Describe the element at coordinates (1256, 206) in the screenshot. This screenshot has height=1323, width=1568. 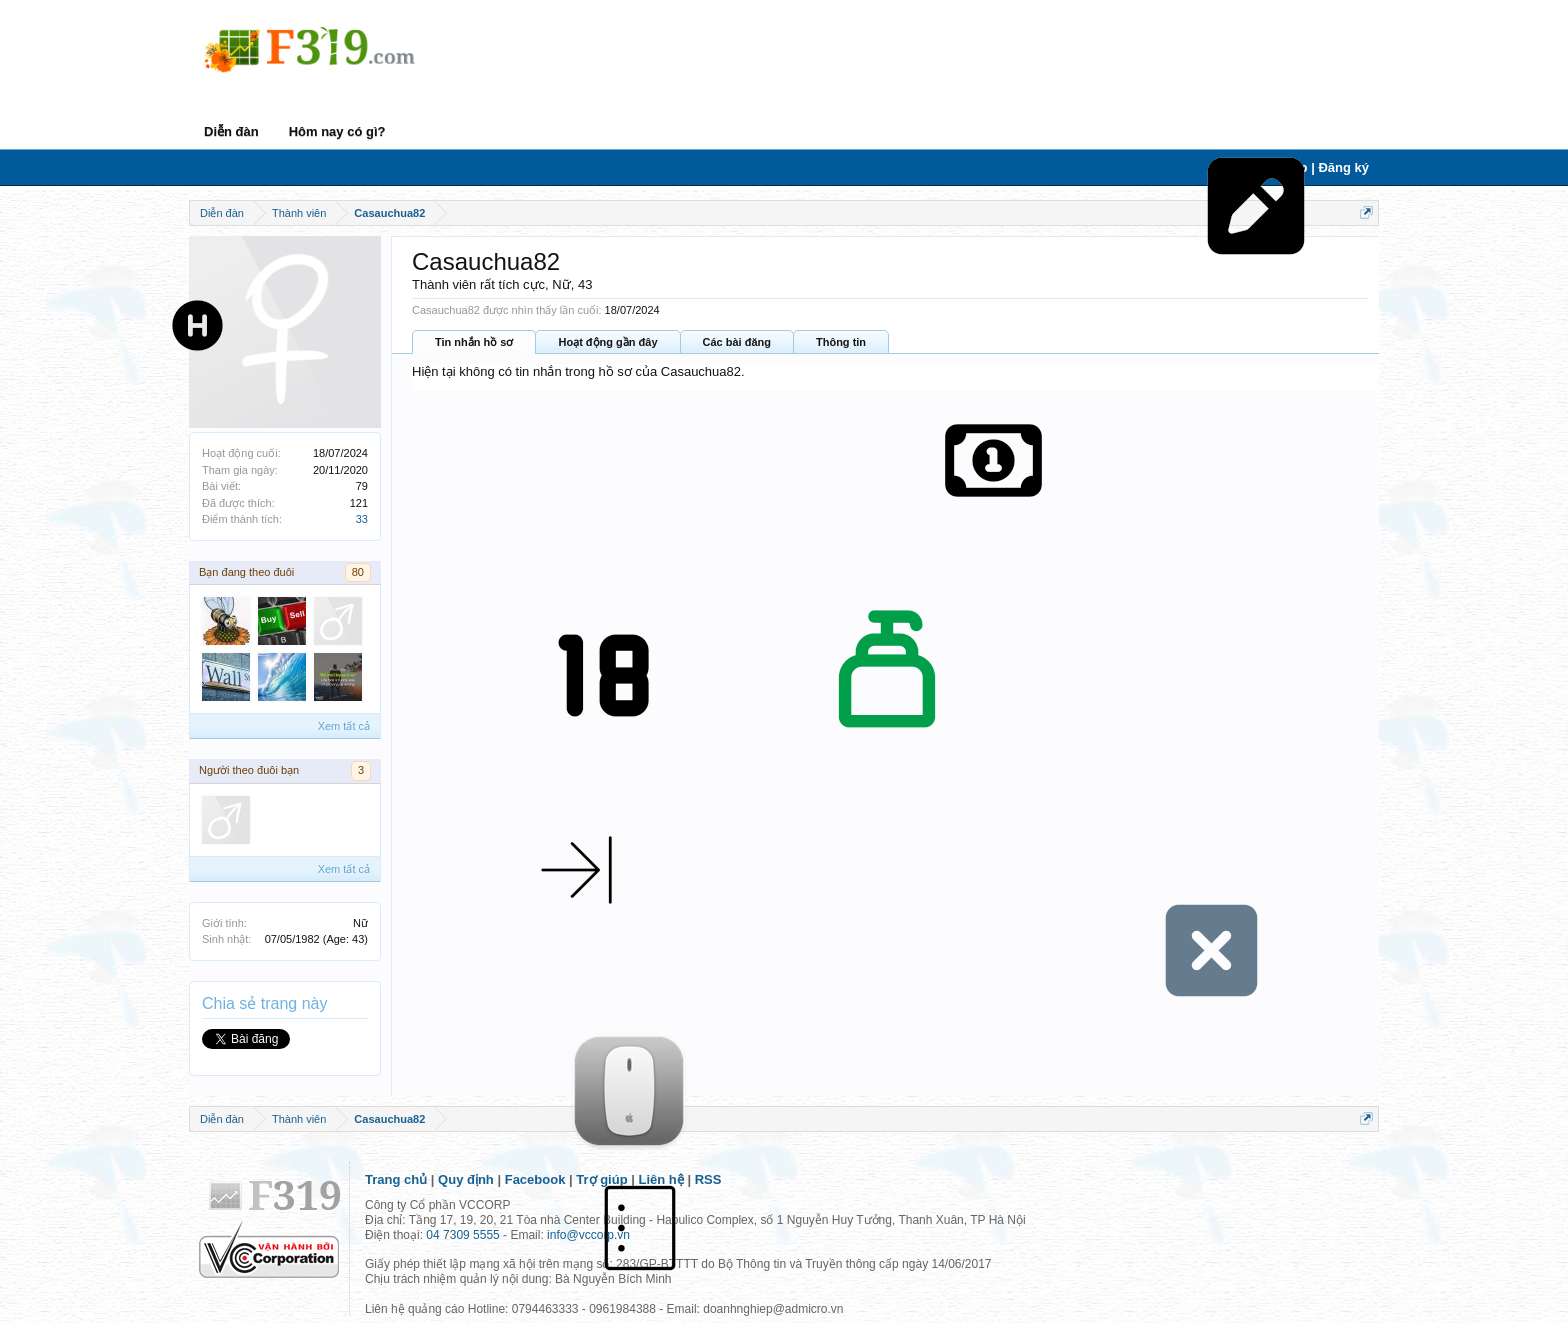
I see `edit or compose a new entry` at that location.